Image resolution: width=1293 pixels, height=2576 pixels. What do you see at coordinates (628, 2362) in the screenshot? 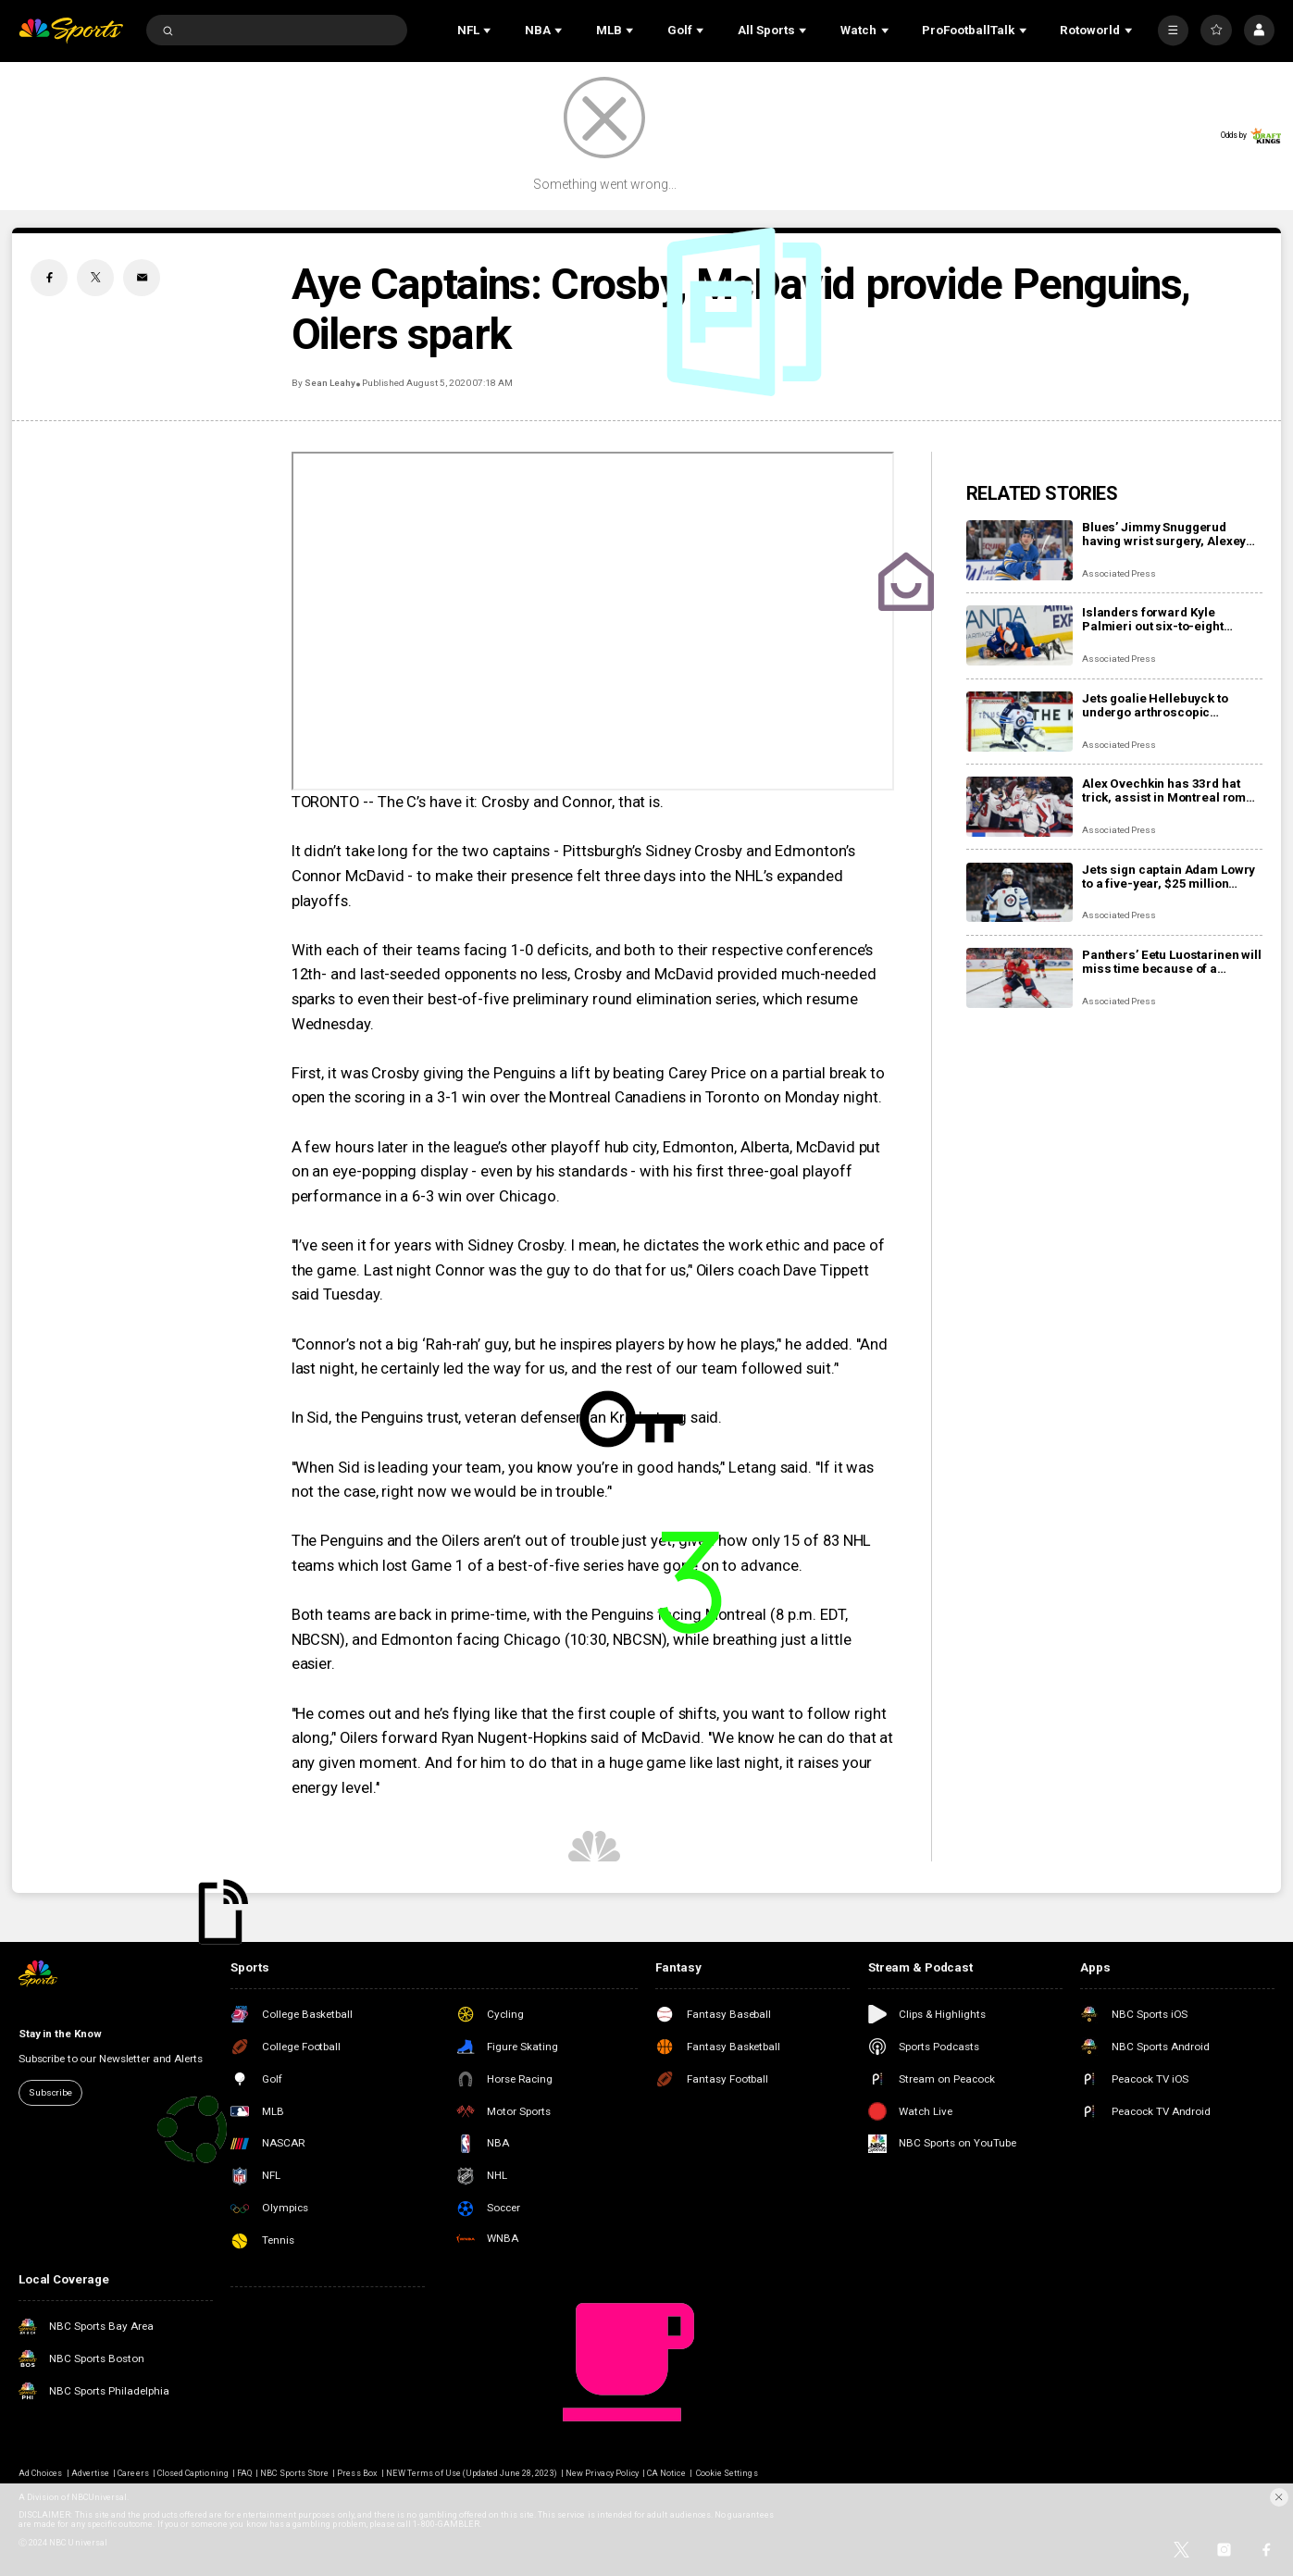
I see `access coffee shop or café listings` at bounding box center [628, 2362].